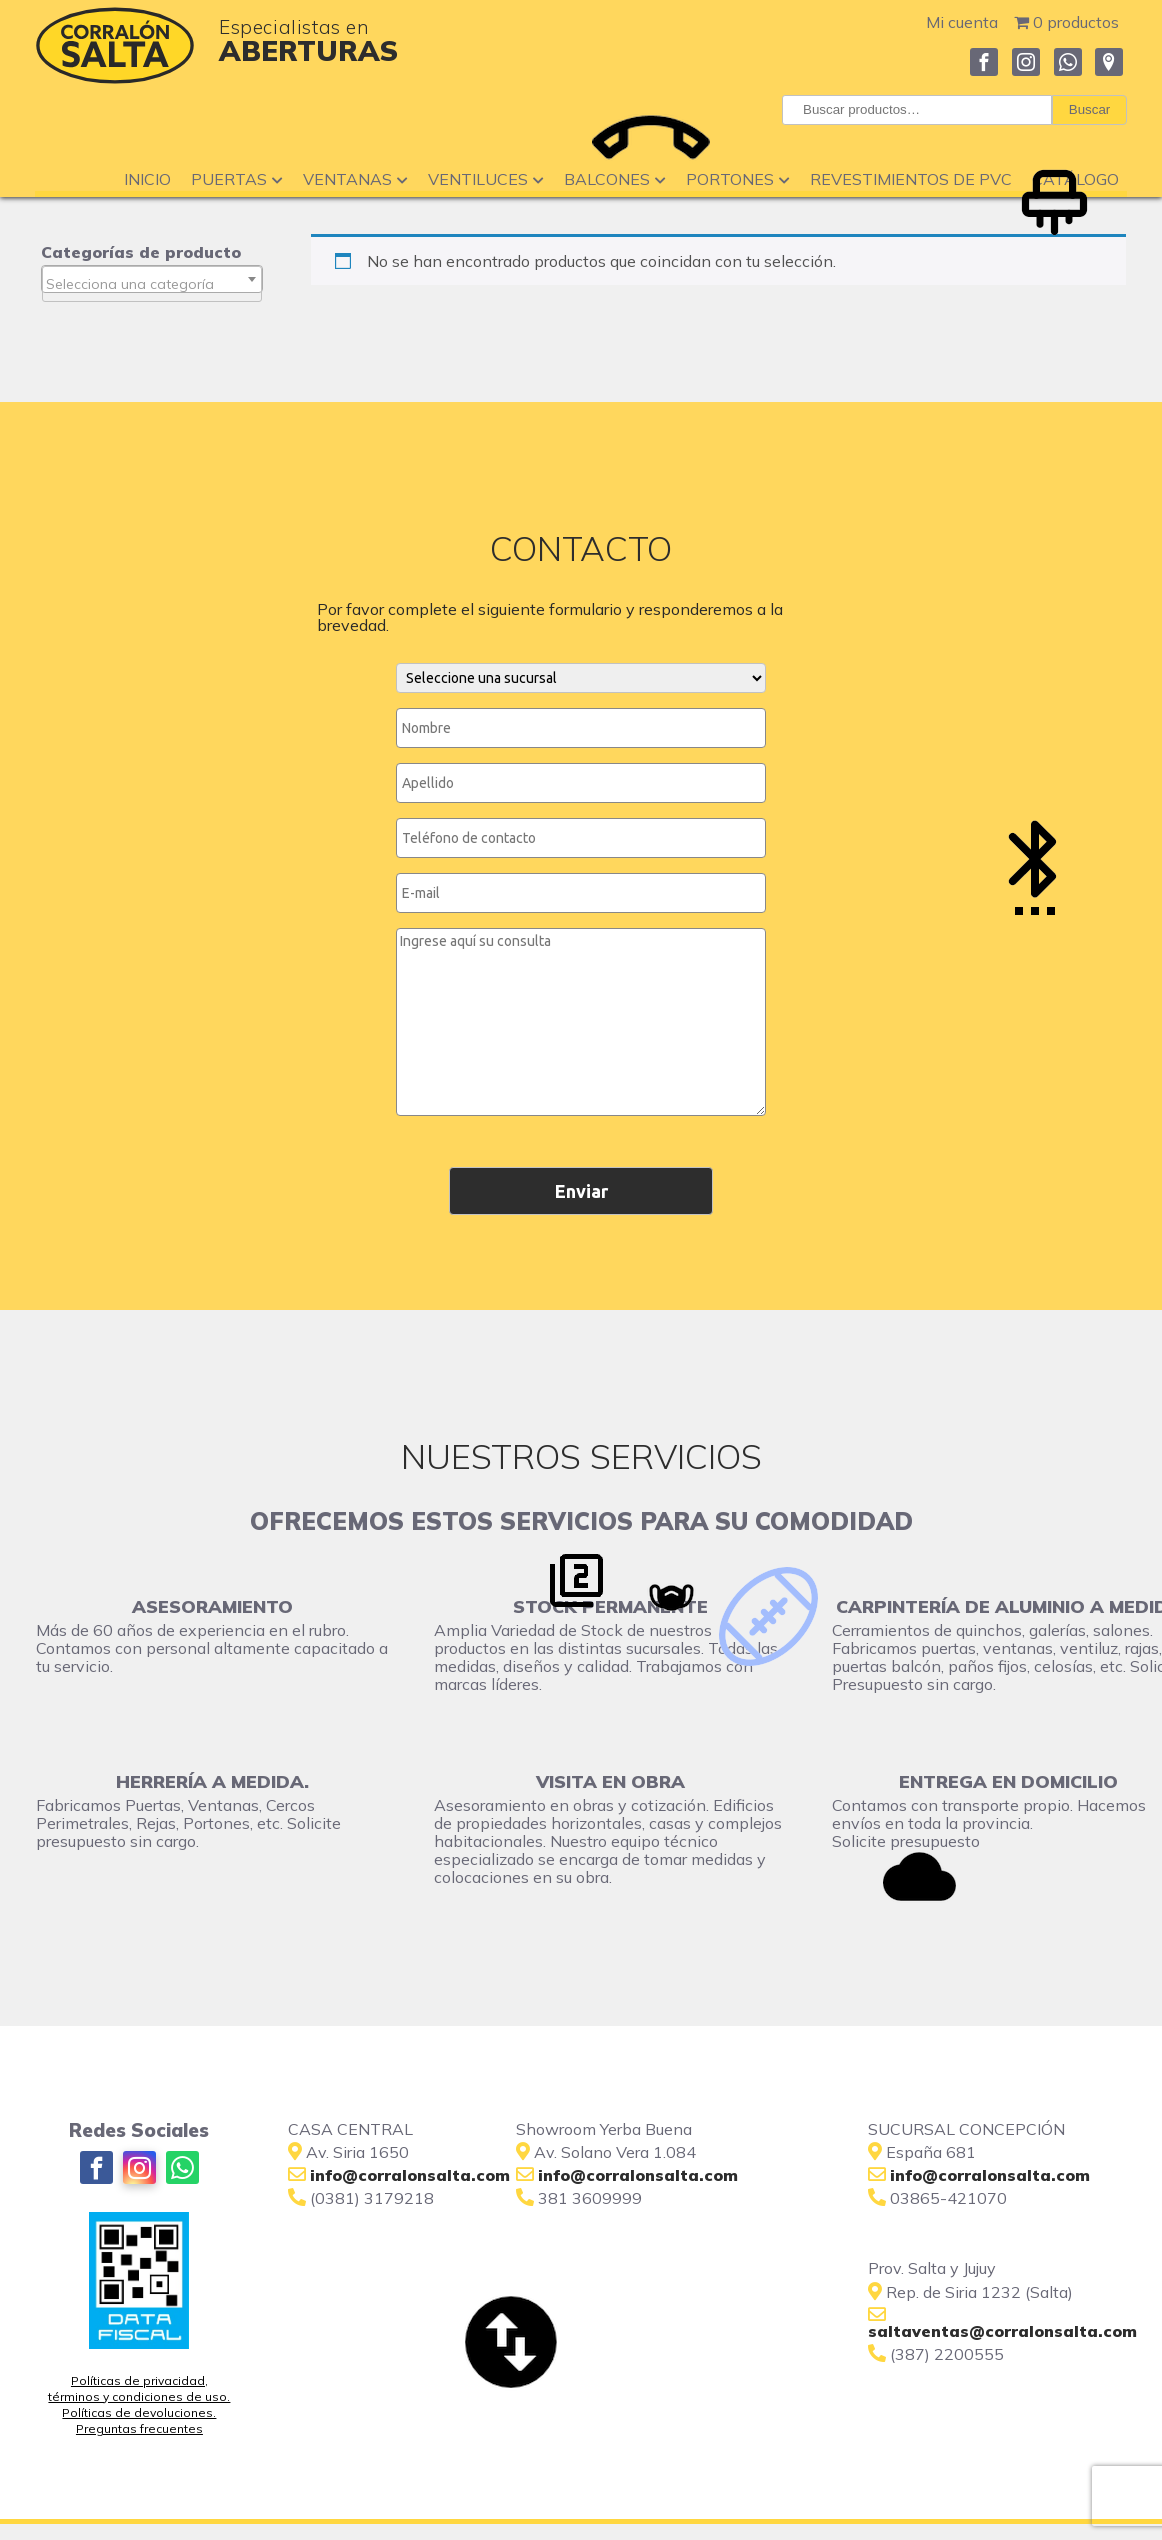  What do you see at coordinates (511, 2342) in the screenshot?
I see `swap or reorder items vertically` at bounding box center [511, 2342].